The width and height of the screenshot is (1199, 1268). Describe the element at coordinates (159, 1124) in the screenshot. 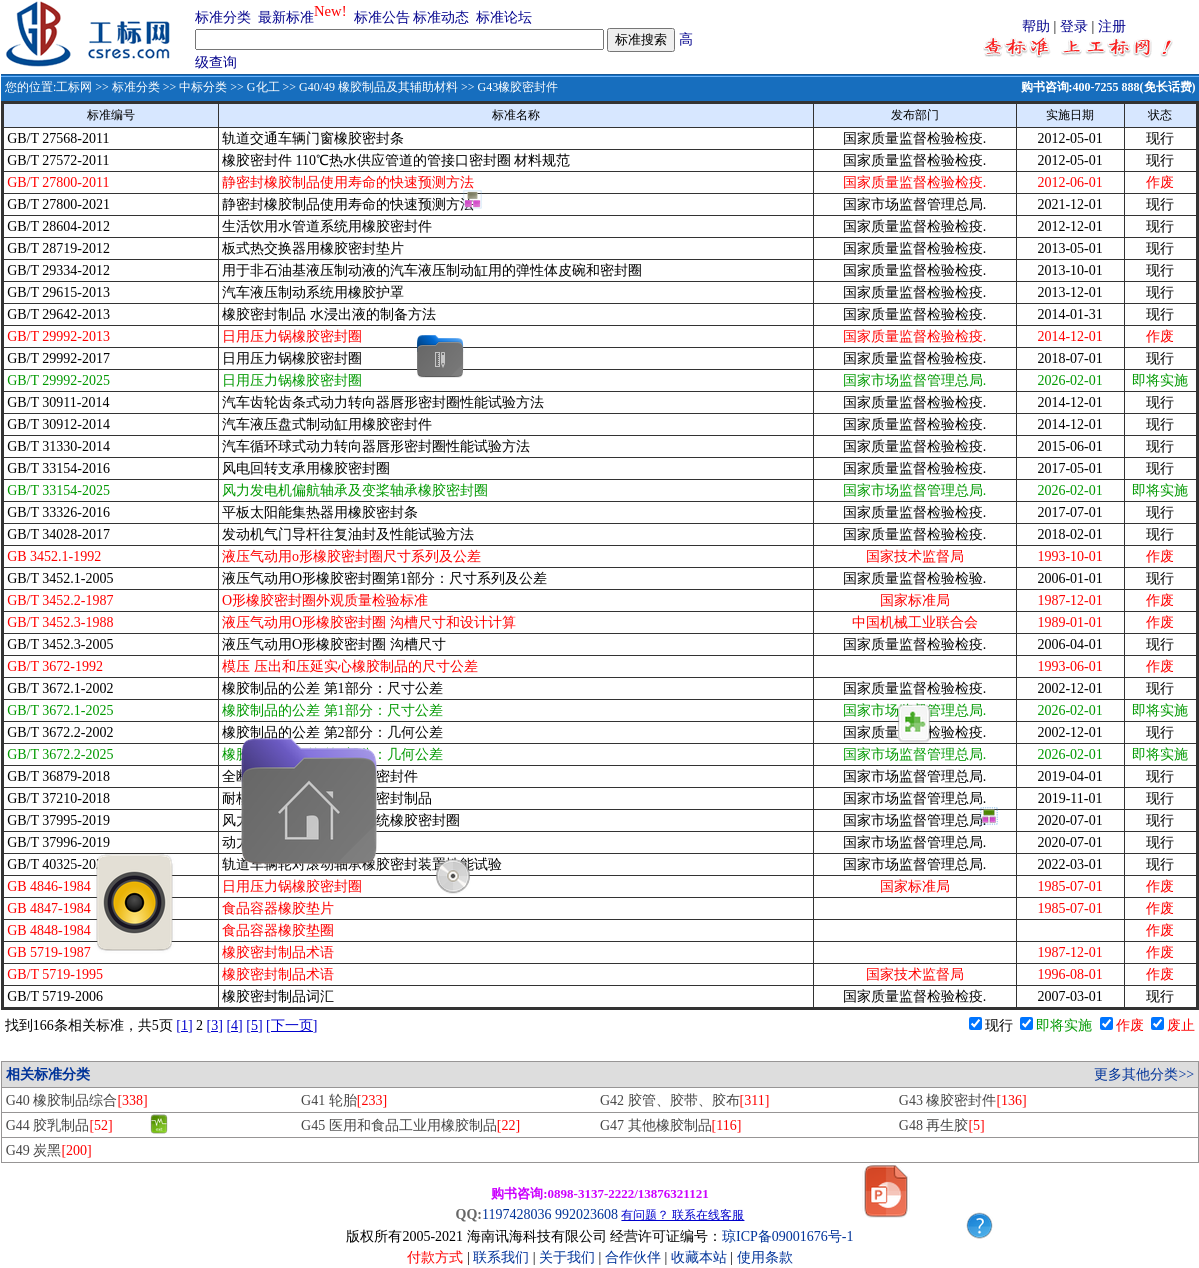

I see `virtualbox extension pack file` at that location.